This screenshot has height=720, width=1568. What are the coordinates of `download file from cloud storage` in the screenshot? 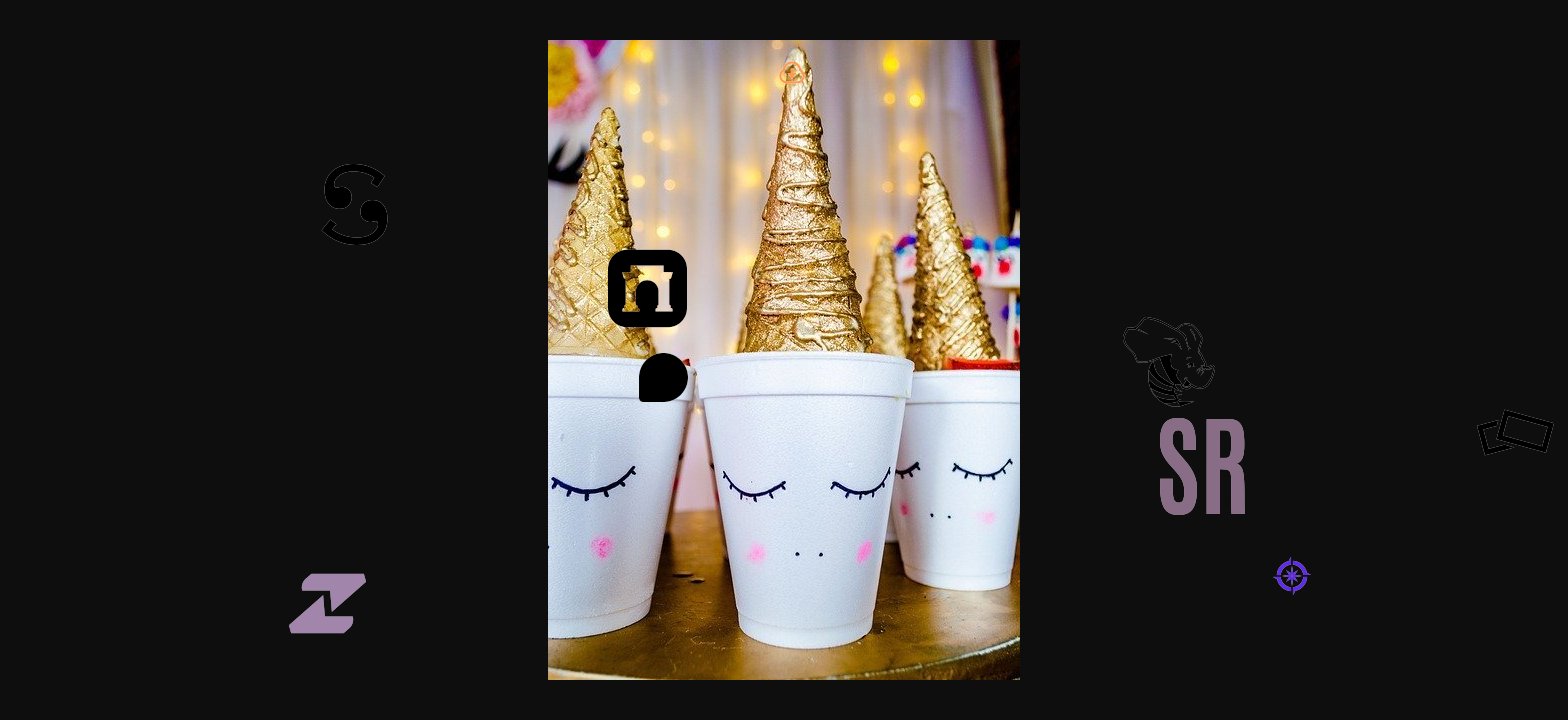 It's located at (792, 73).